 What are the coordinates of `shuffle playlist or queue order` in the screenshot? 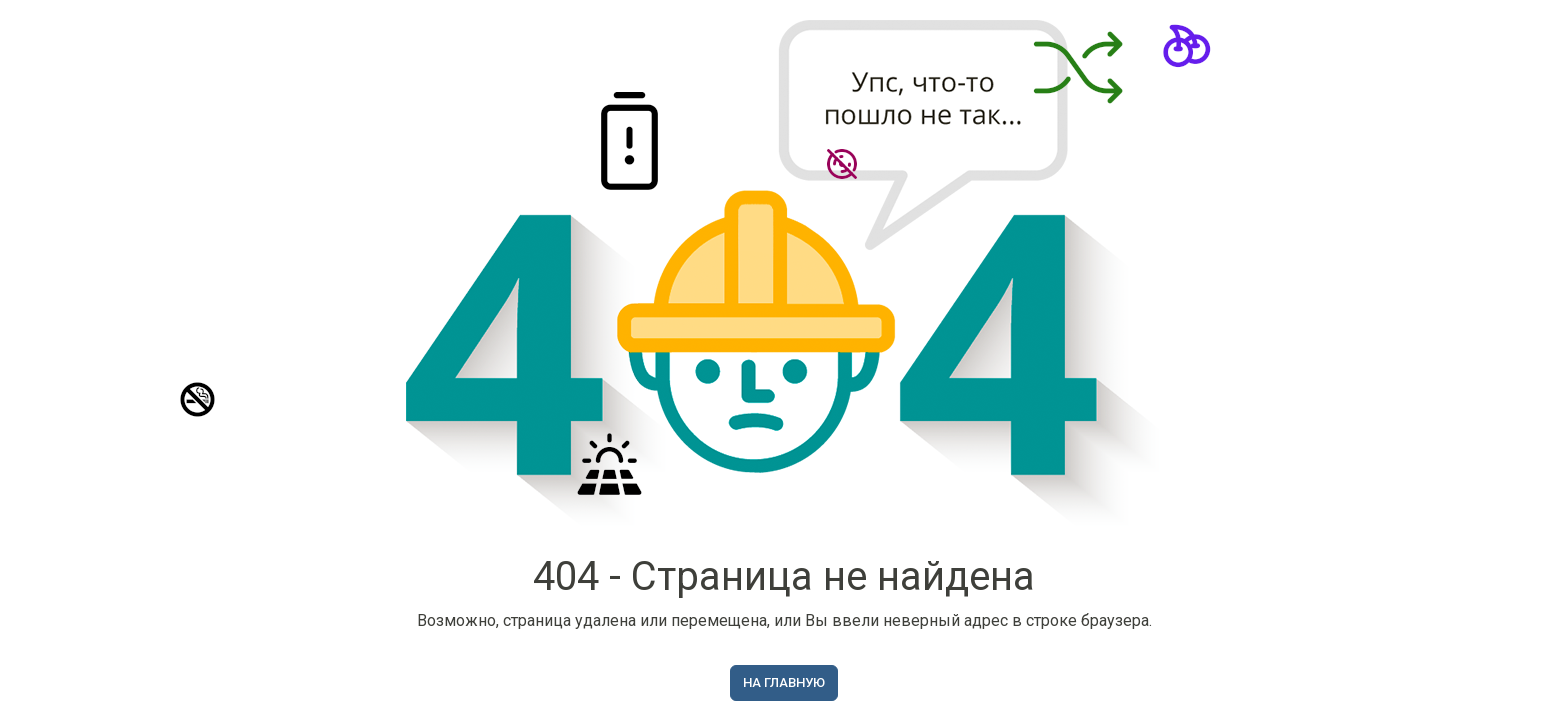 It's located at (1076, 67).